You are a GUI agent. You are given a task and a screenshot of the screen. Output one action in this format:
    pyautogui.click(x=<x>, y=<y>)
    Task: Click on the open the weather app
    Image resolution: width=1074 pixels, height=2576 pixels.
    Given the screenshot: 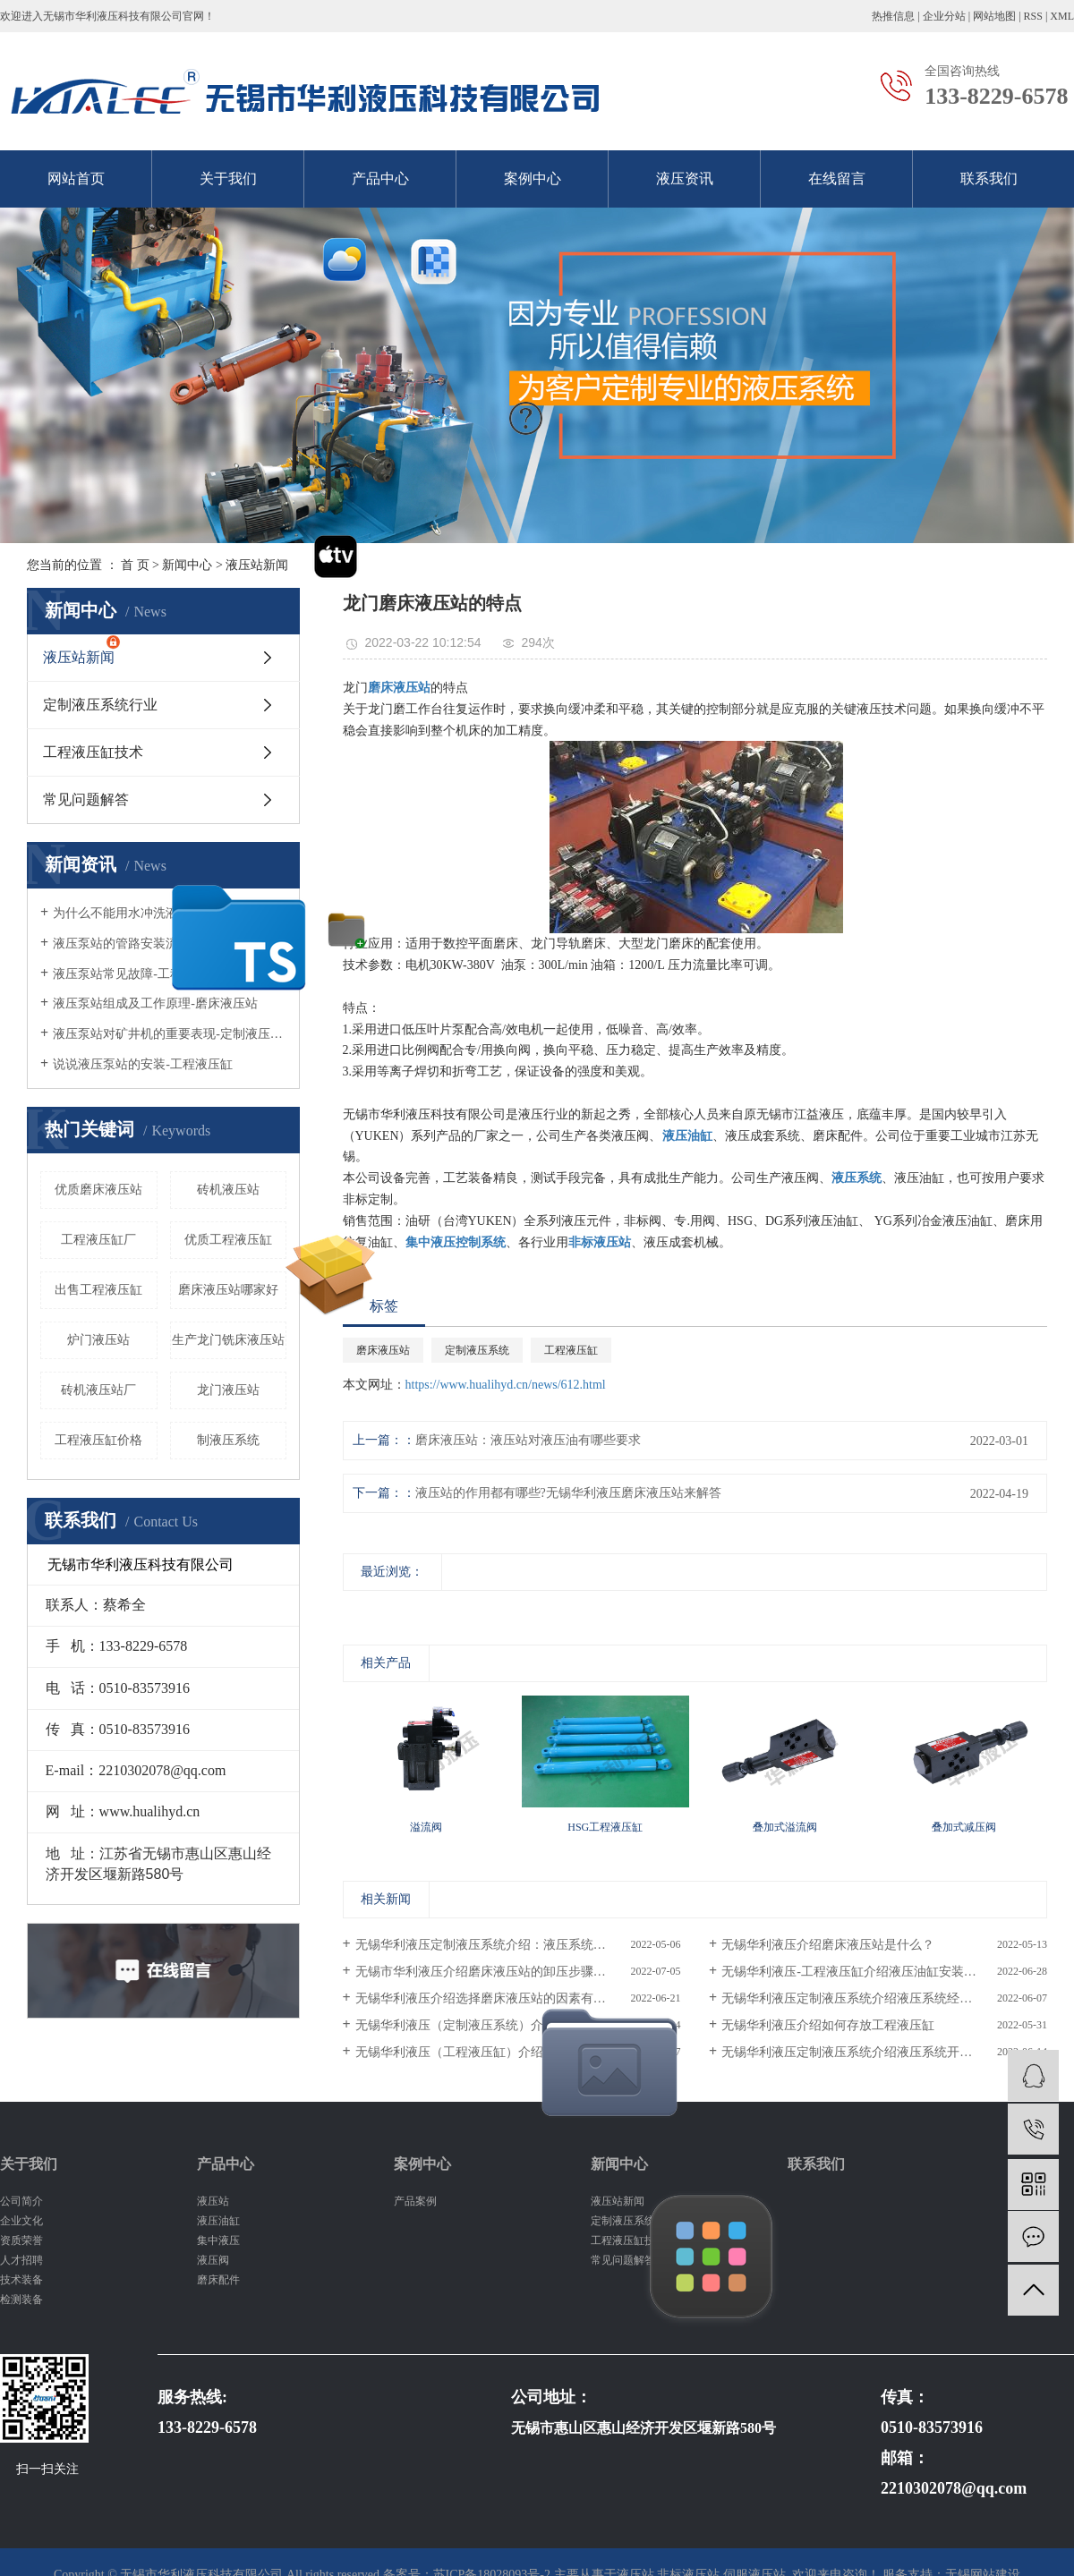 What is the action you would take?
    pyautogui.click(x=345, y=259)
    